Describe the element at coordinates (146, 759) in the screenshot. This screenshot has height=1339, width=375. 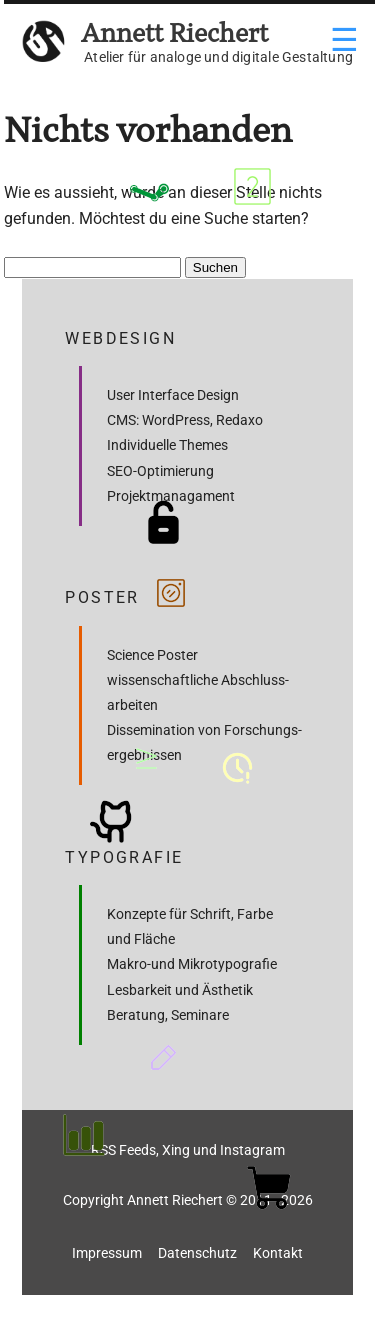
I see `indicates a value is greater than or equal to a threshold` at that location.